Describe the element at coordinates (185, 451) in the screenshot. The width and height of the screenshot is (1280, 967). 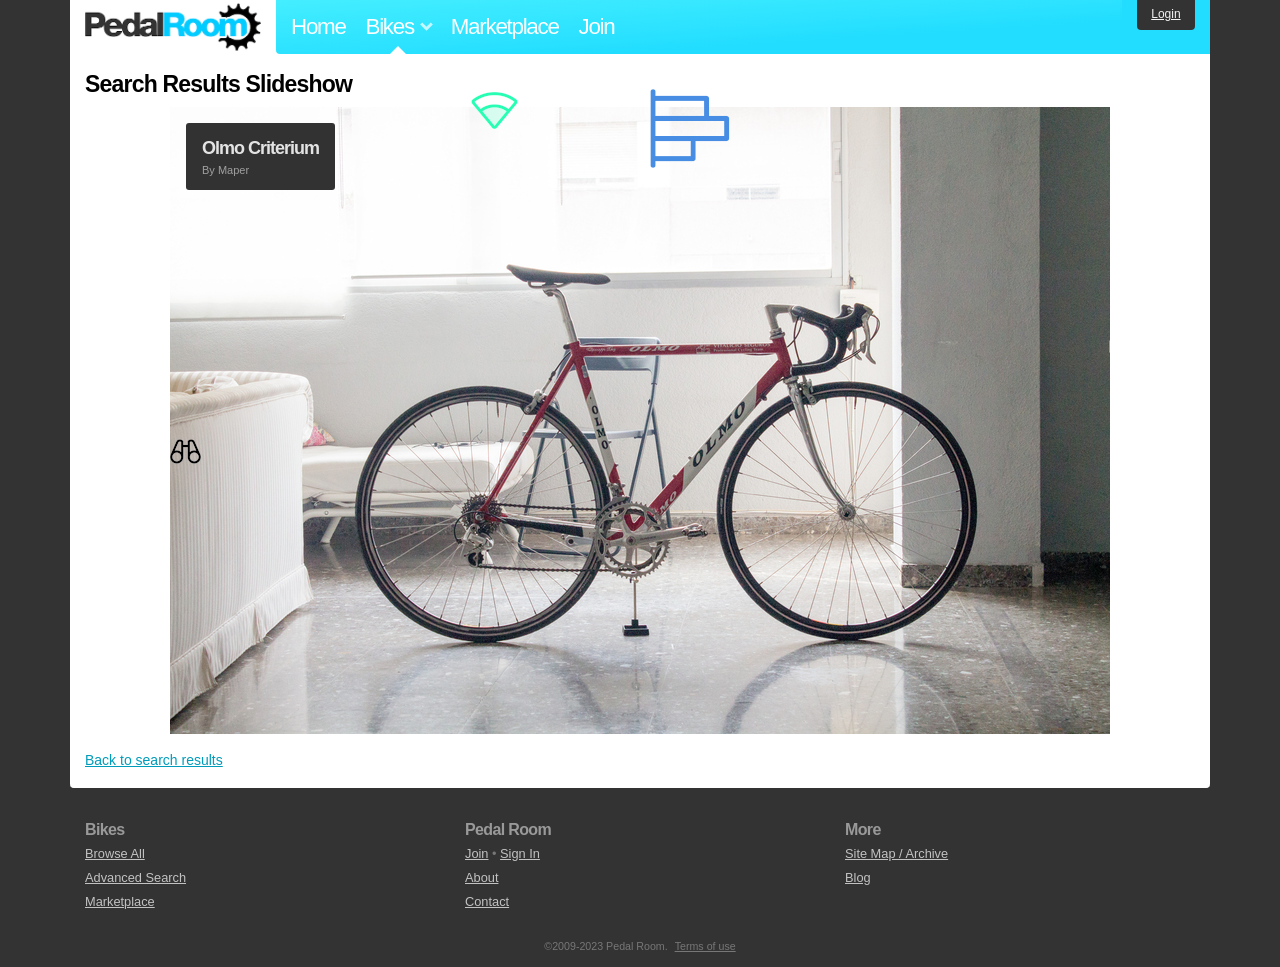
I see `search or explore content` at that location.